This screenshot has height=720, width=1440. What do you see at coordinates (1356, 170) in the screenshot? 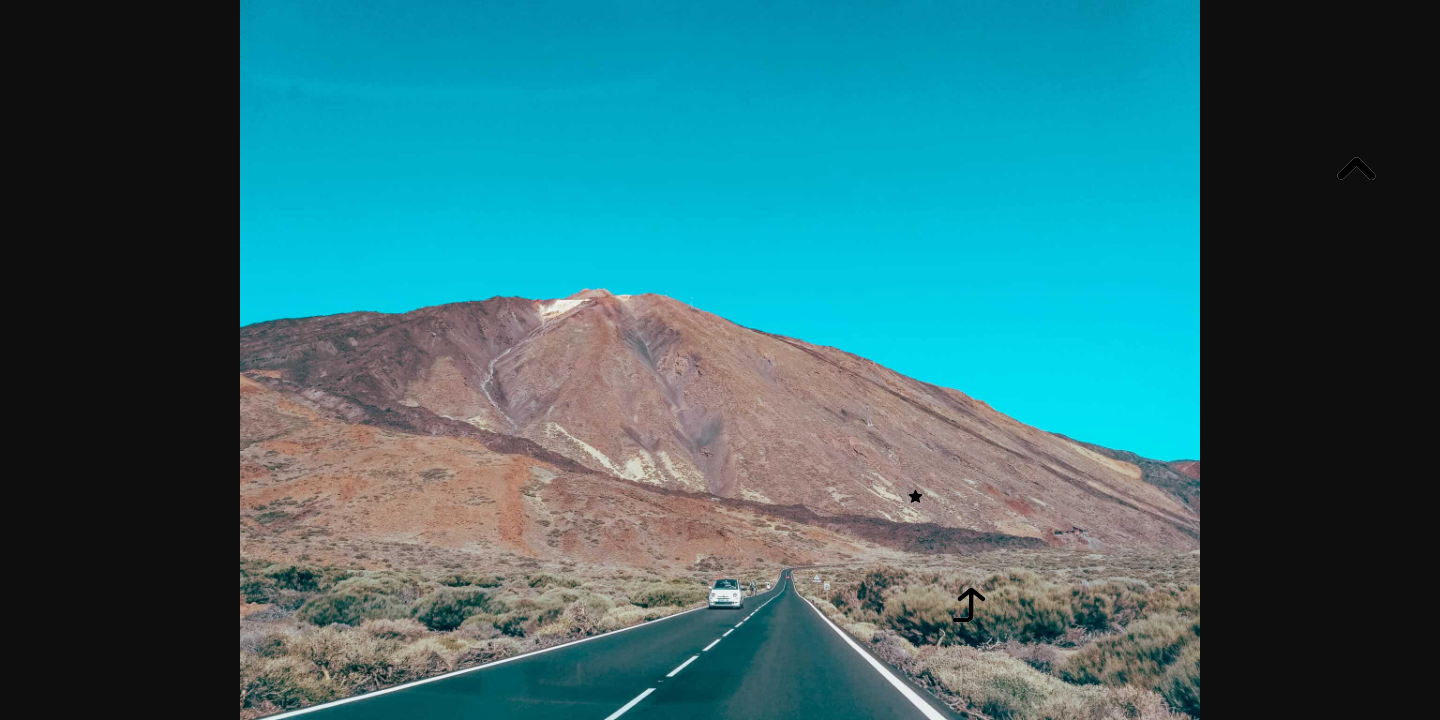
I see `collapse an expanded section` at bounding box center [1356, 170].